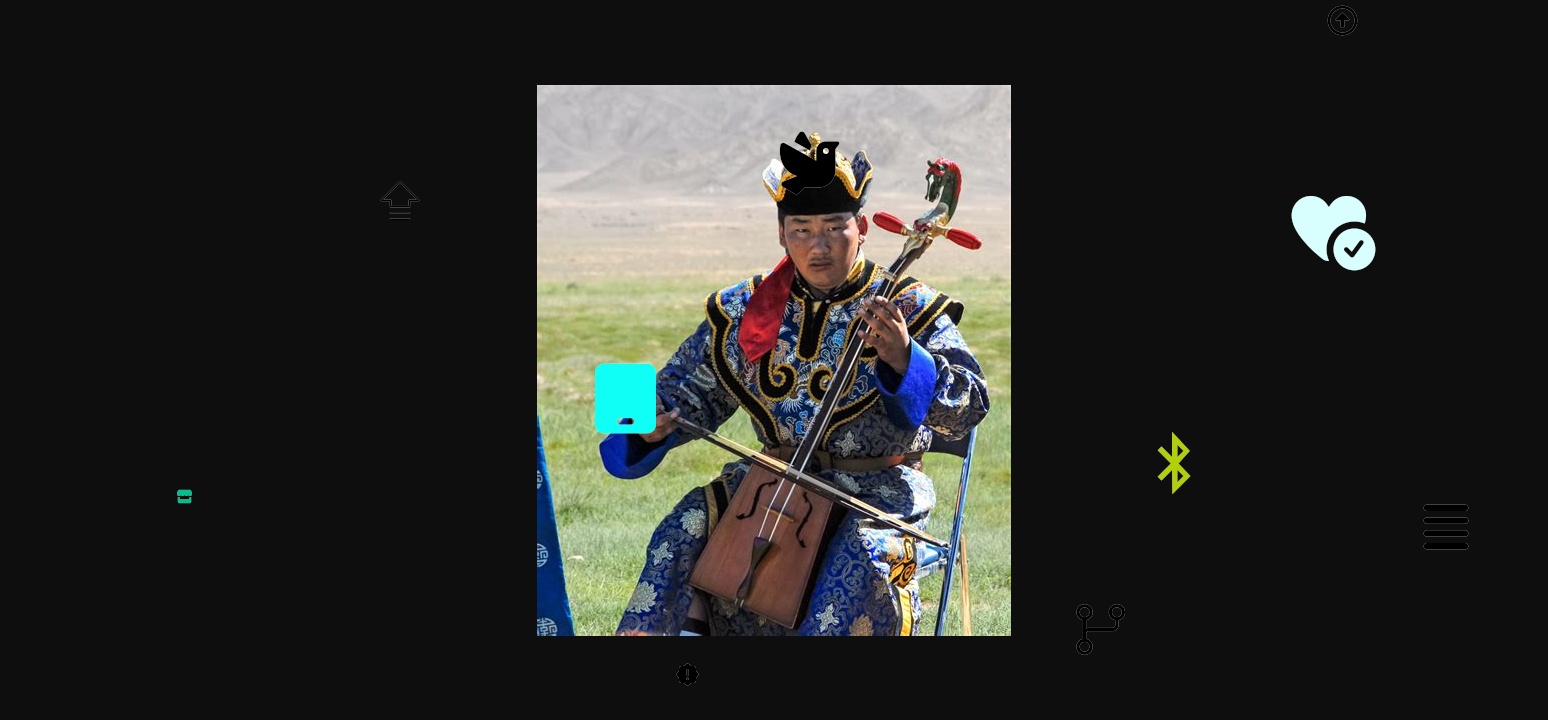 The height and width of the screenshot is (720, 1548). Describe the element at coordinates (625, 398) in the screenshot. I see `indicates an android tablet device` at that location.